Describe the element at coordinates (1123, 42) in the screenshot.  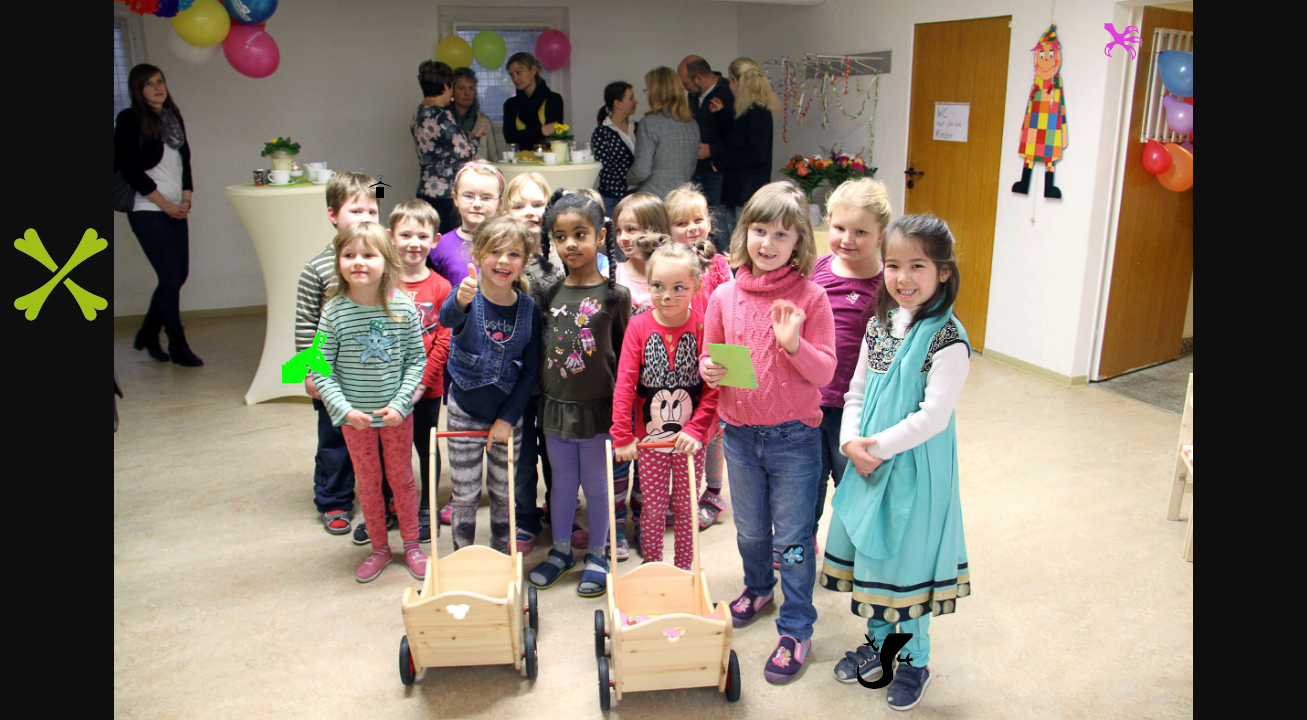
I see `select a beast or creature class in a game` at that location.